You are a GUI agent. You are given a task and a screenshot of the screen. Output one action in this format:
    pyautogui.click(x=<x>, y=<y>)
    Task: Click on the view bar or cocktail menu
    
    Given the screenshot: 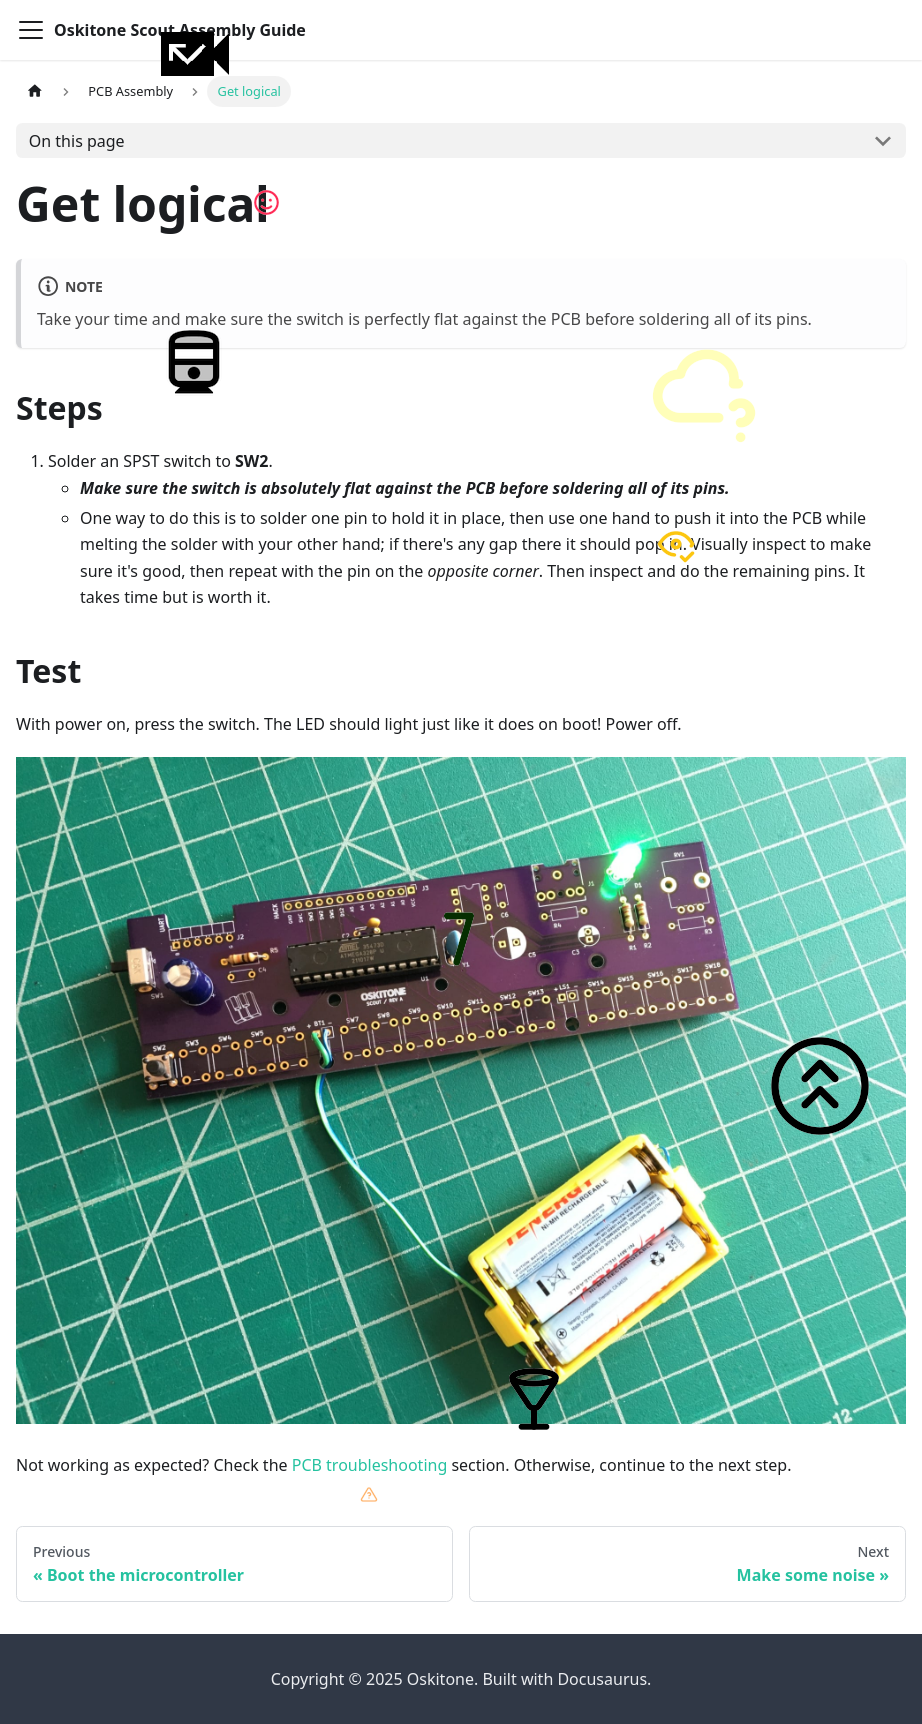 What is the action you would take?
    pyautogui.click(x=534, y=1399)
    